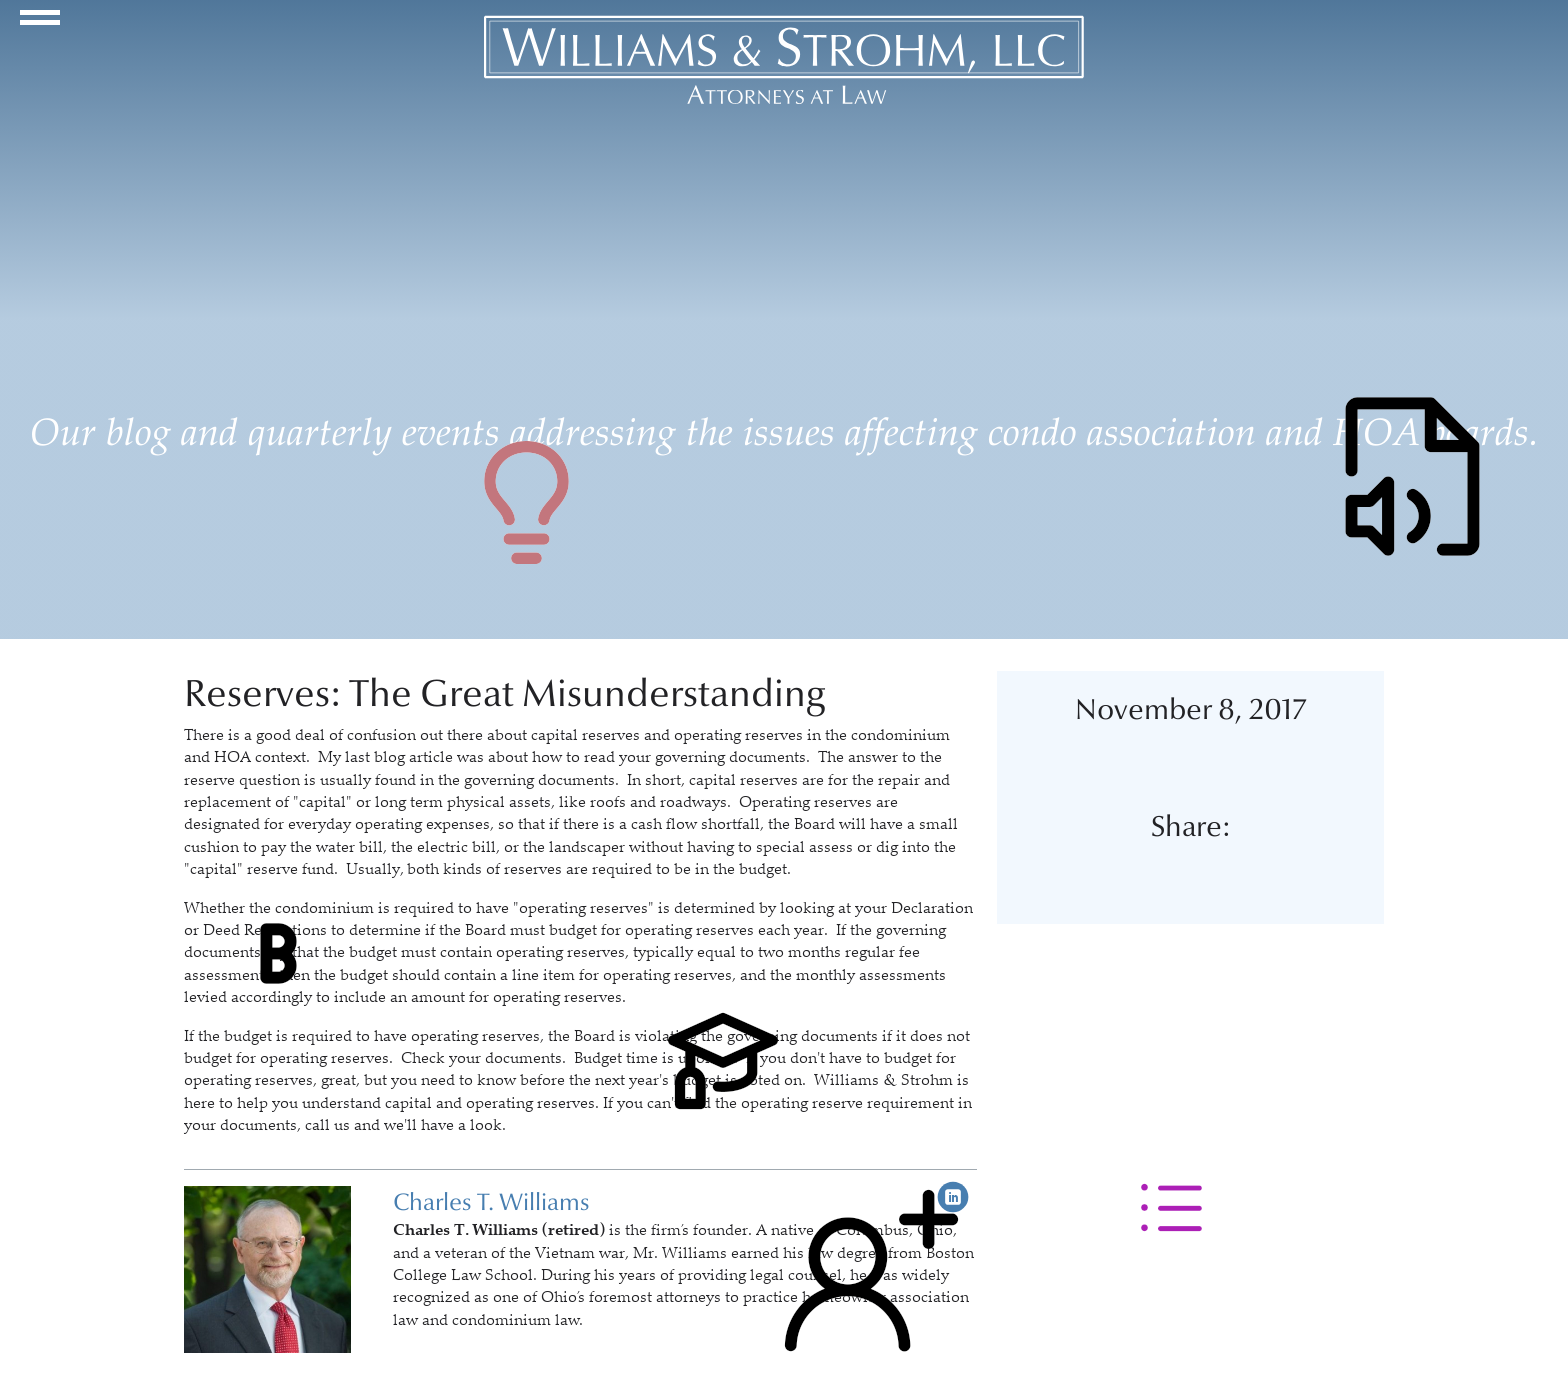 Image resolution: width=1568 pixels, height=1395 pixels. I want to click on apply bold formatting to text, so click(278, 953).